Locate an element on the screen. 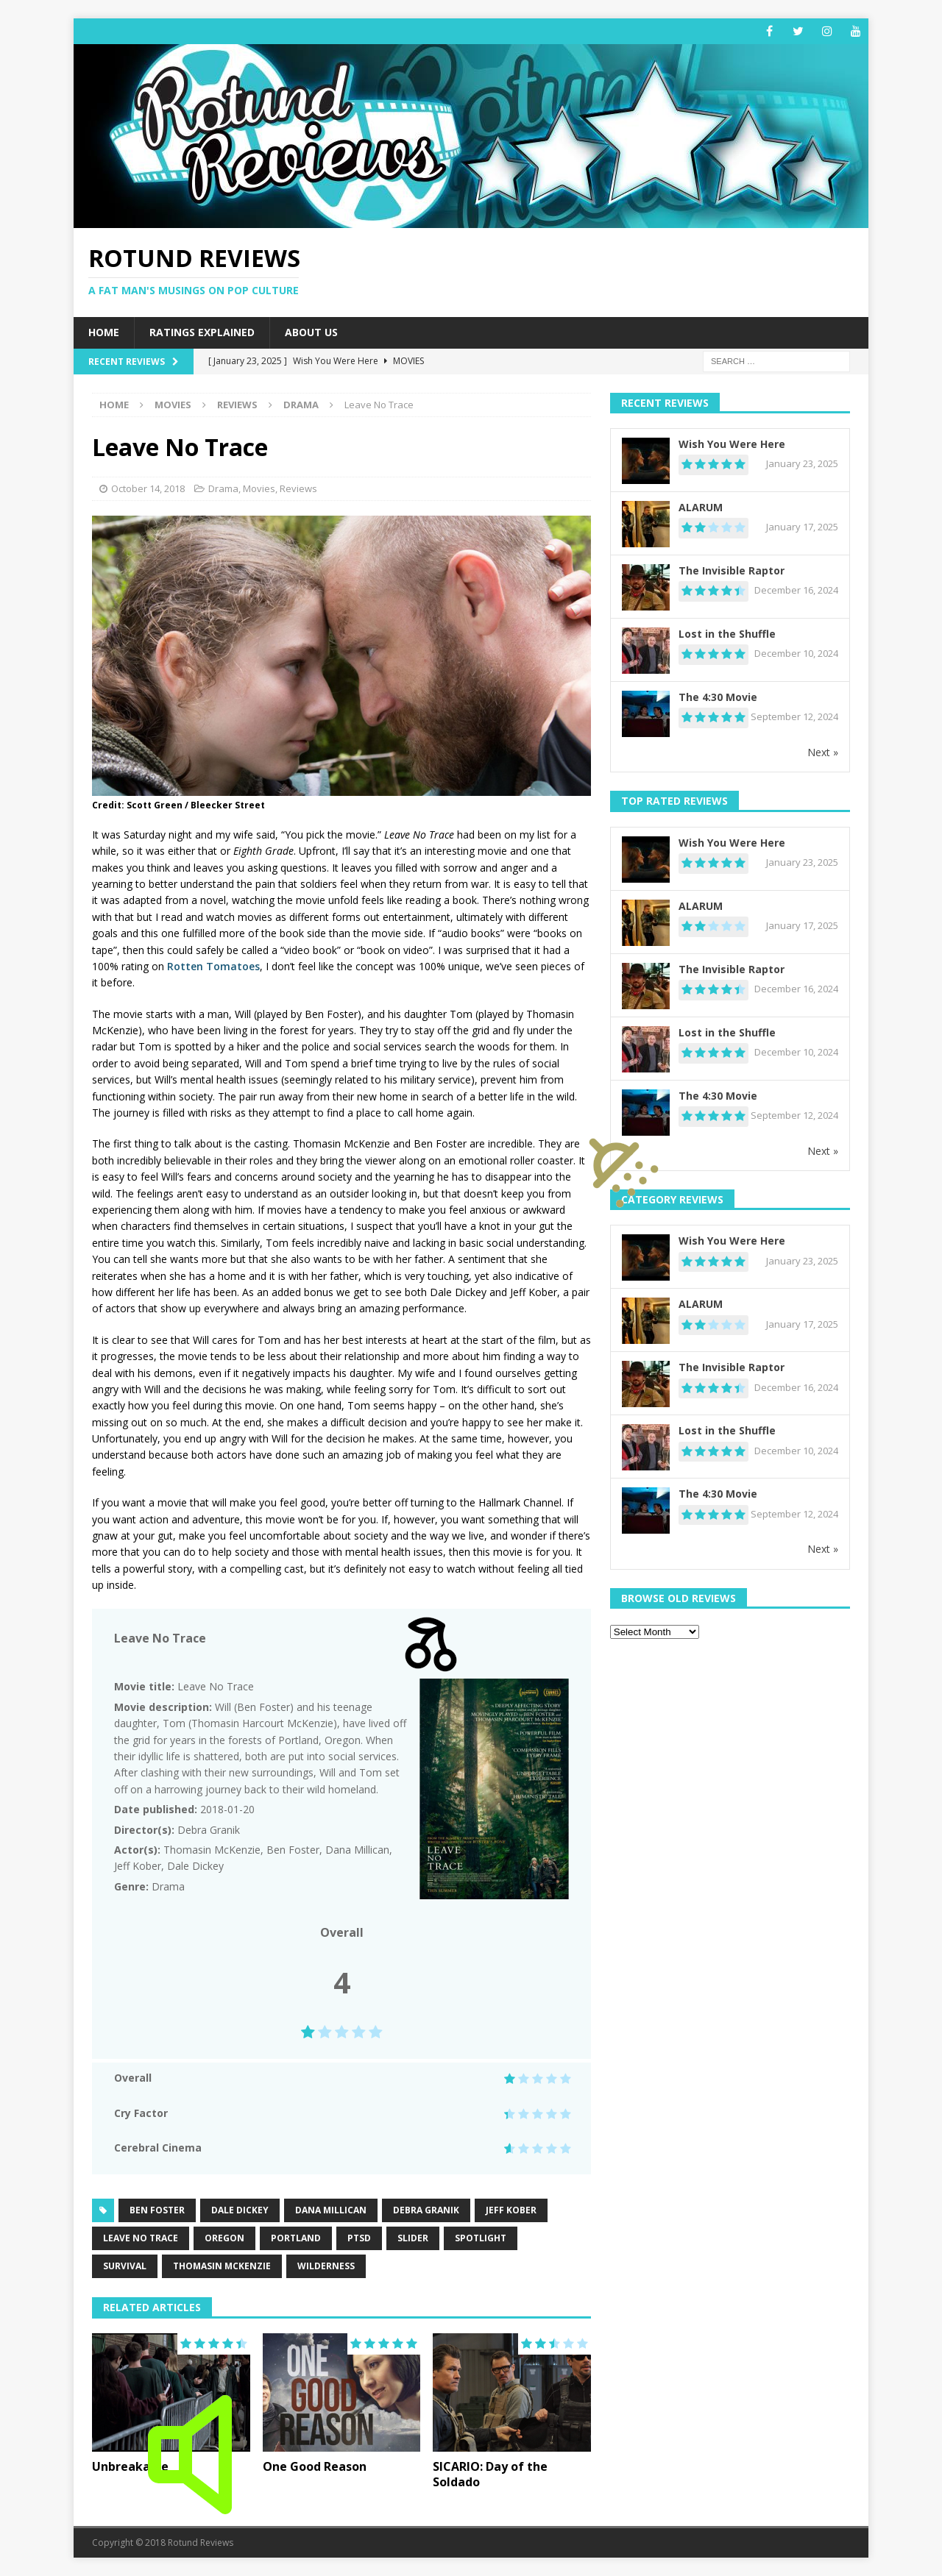 The height and width of the screenshot is (2576, 942). shower or bathroom amenity indicator is located at coordinates (623, 1173).